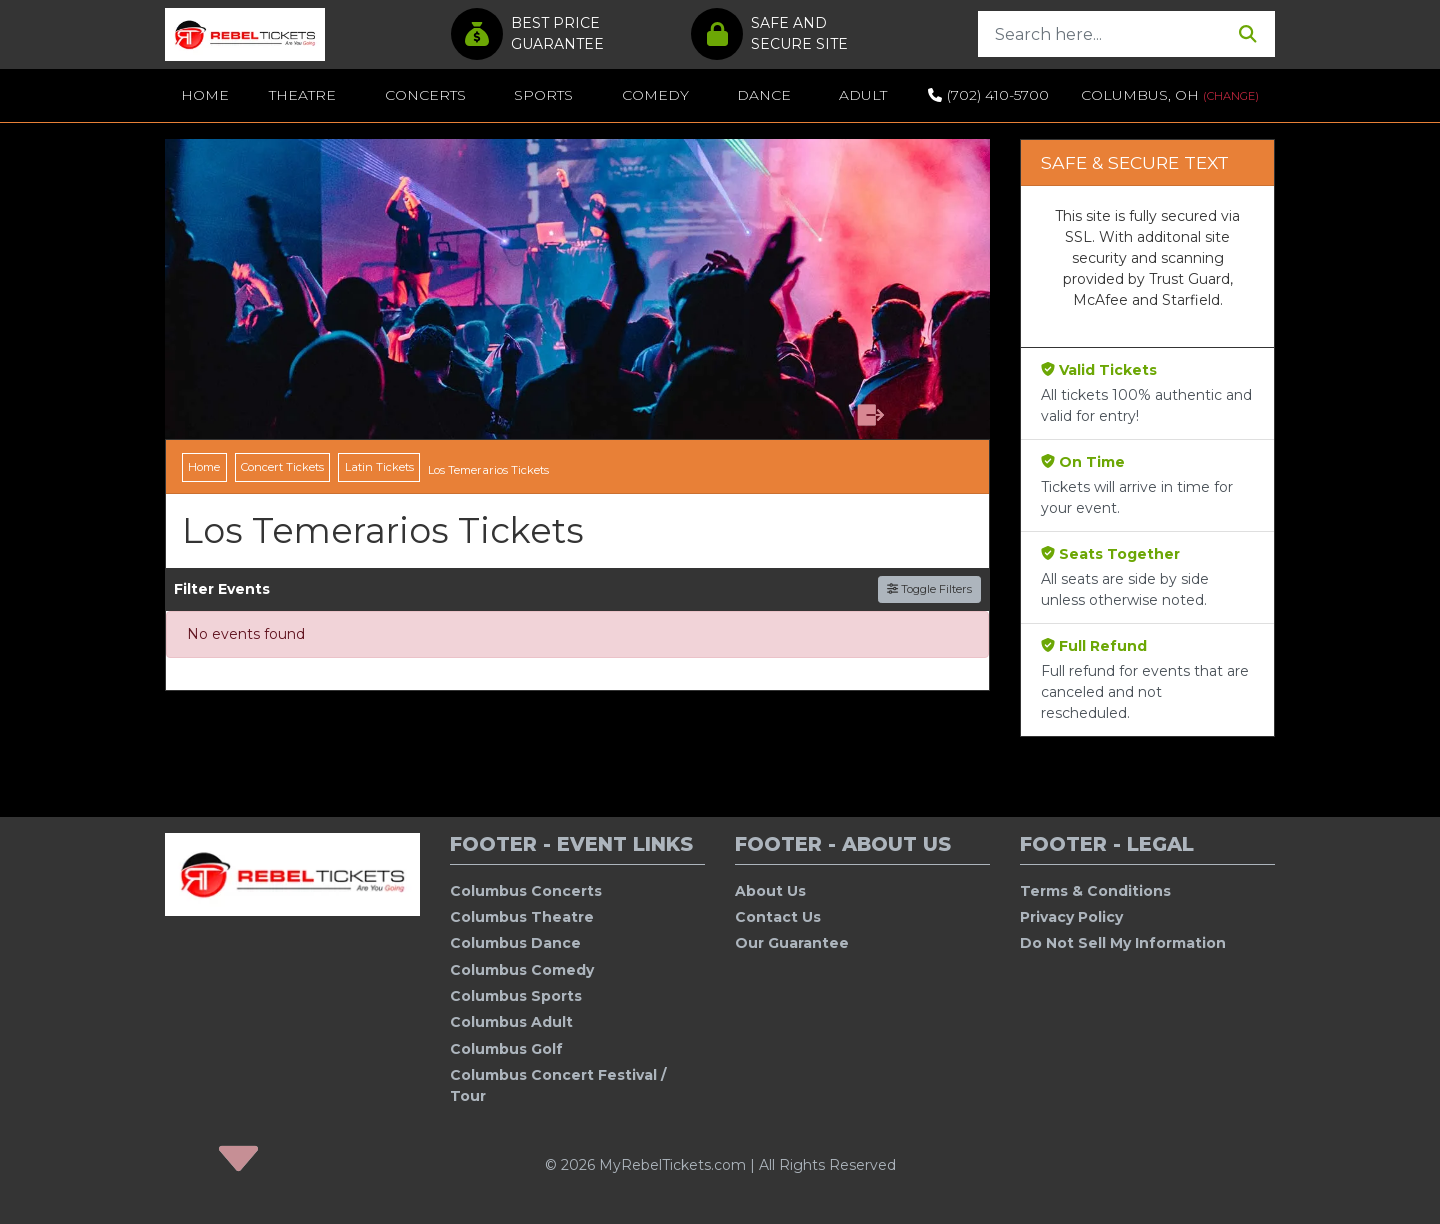  What do you see at coordinates (238, 1158) in the screenshot?
I see `expand a dropdown menu` at bounding box center [238, 1158].